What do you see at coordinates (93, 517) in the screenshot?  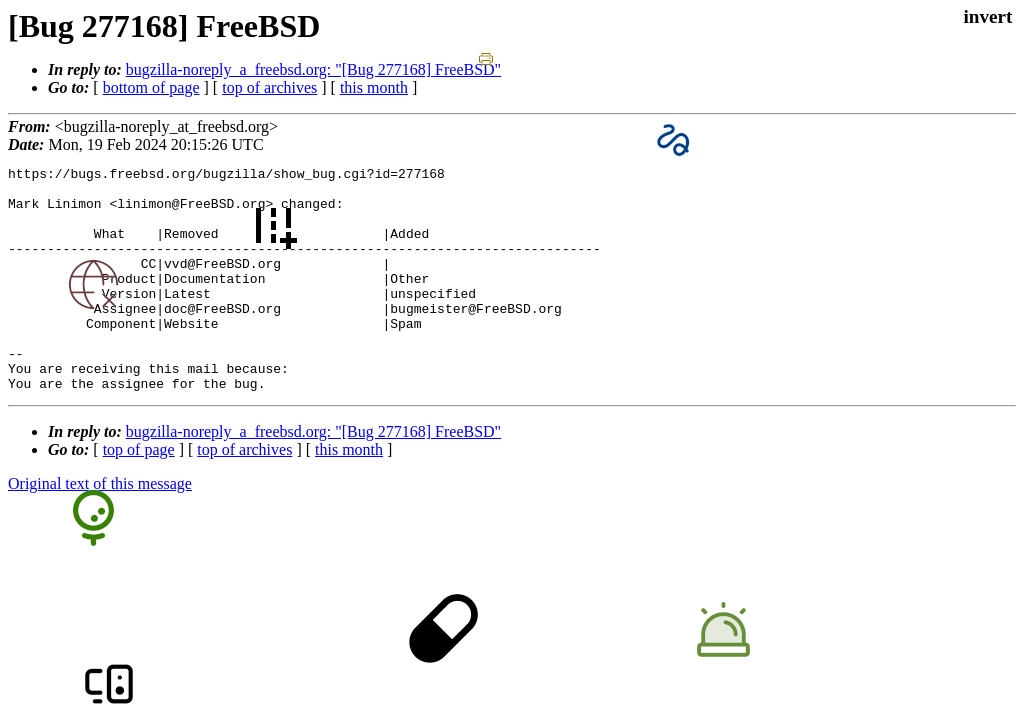 I see `access golf-related features or content` at bounding box center [93, 517].